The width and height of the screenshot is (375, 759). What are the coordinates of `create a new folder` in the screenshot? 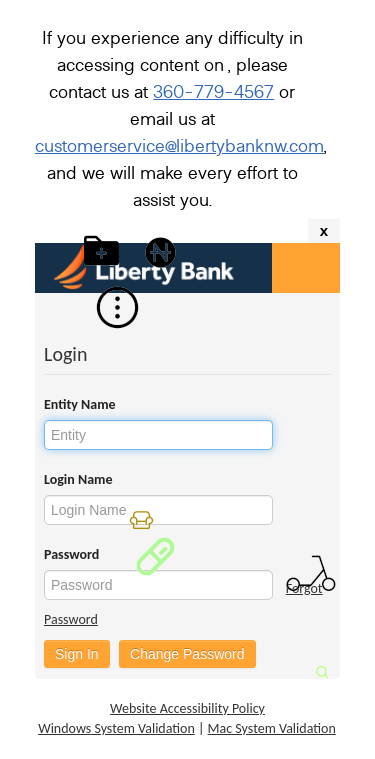 It's located at (101, 250).